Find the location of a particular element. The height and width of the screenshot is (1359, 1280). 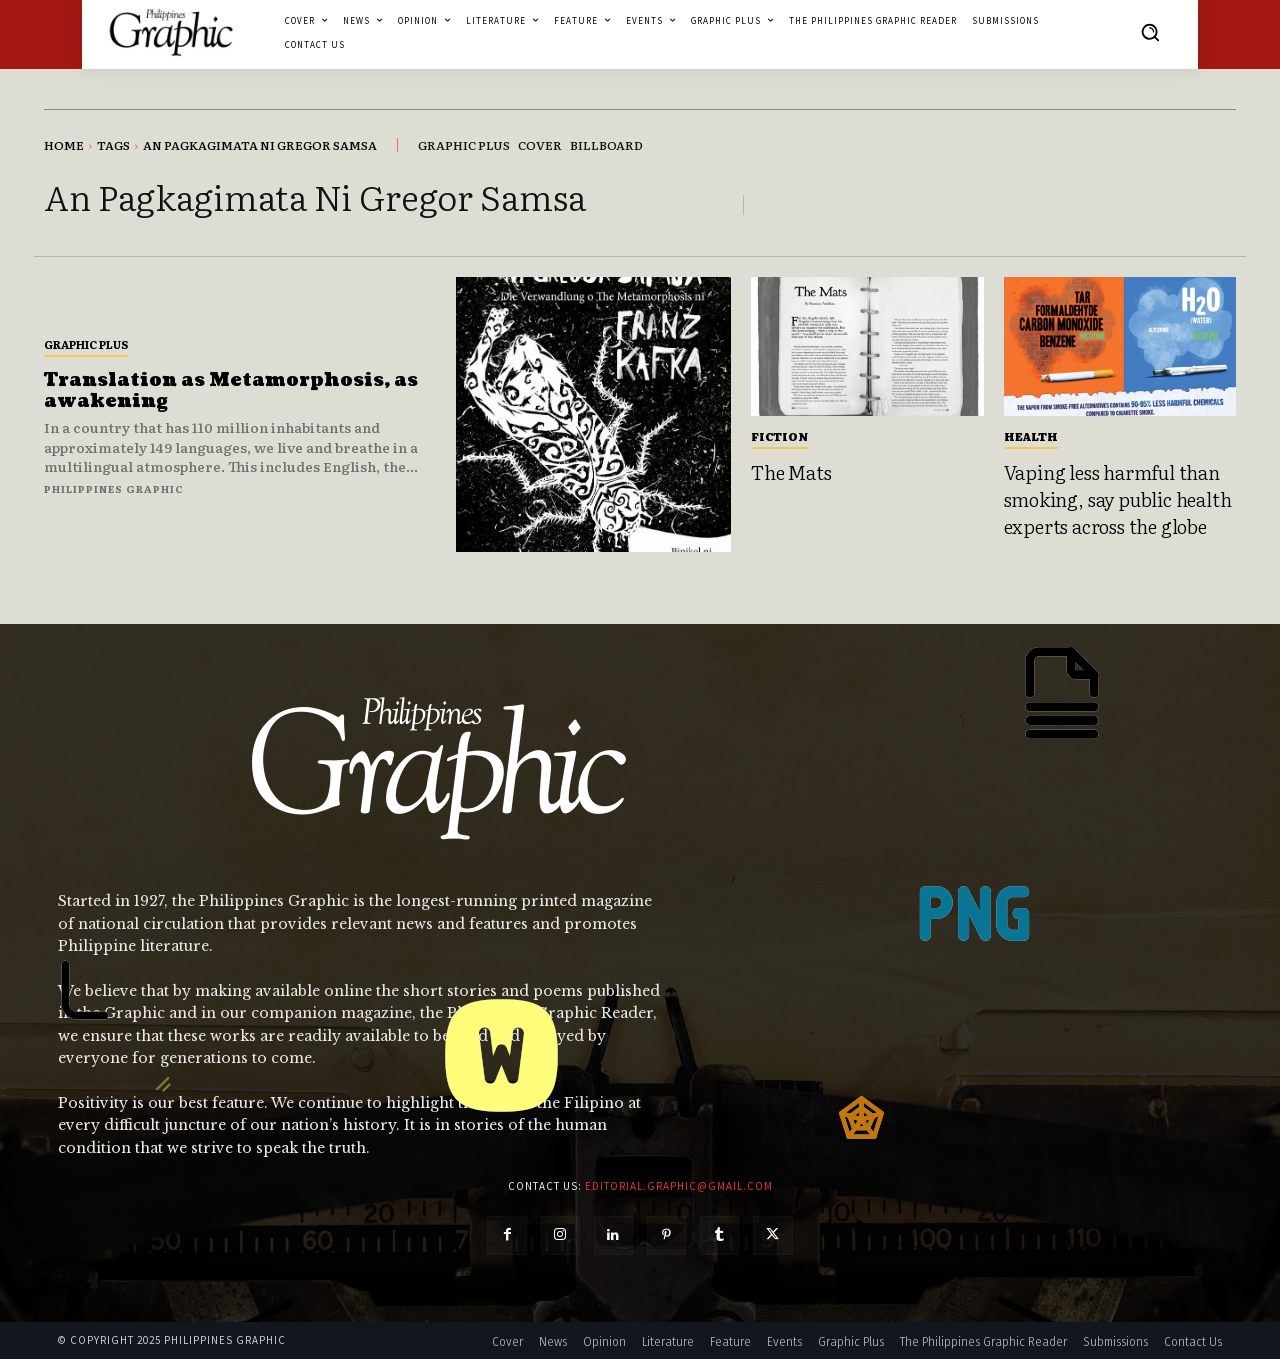

romanian leu currency symbol is located at coordinates (85, 992).